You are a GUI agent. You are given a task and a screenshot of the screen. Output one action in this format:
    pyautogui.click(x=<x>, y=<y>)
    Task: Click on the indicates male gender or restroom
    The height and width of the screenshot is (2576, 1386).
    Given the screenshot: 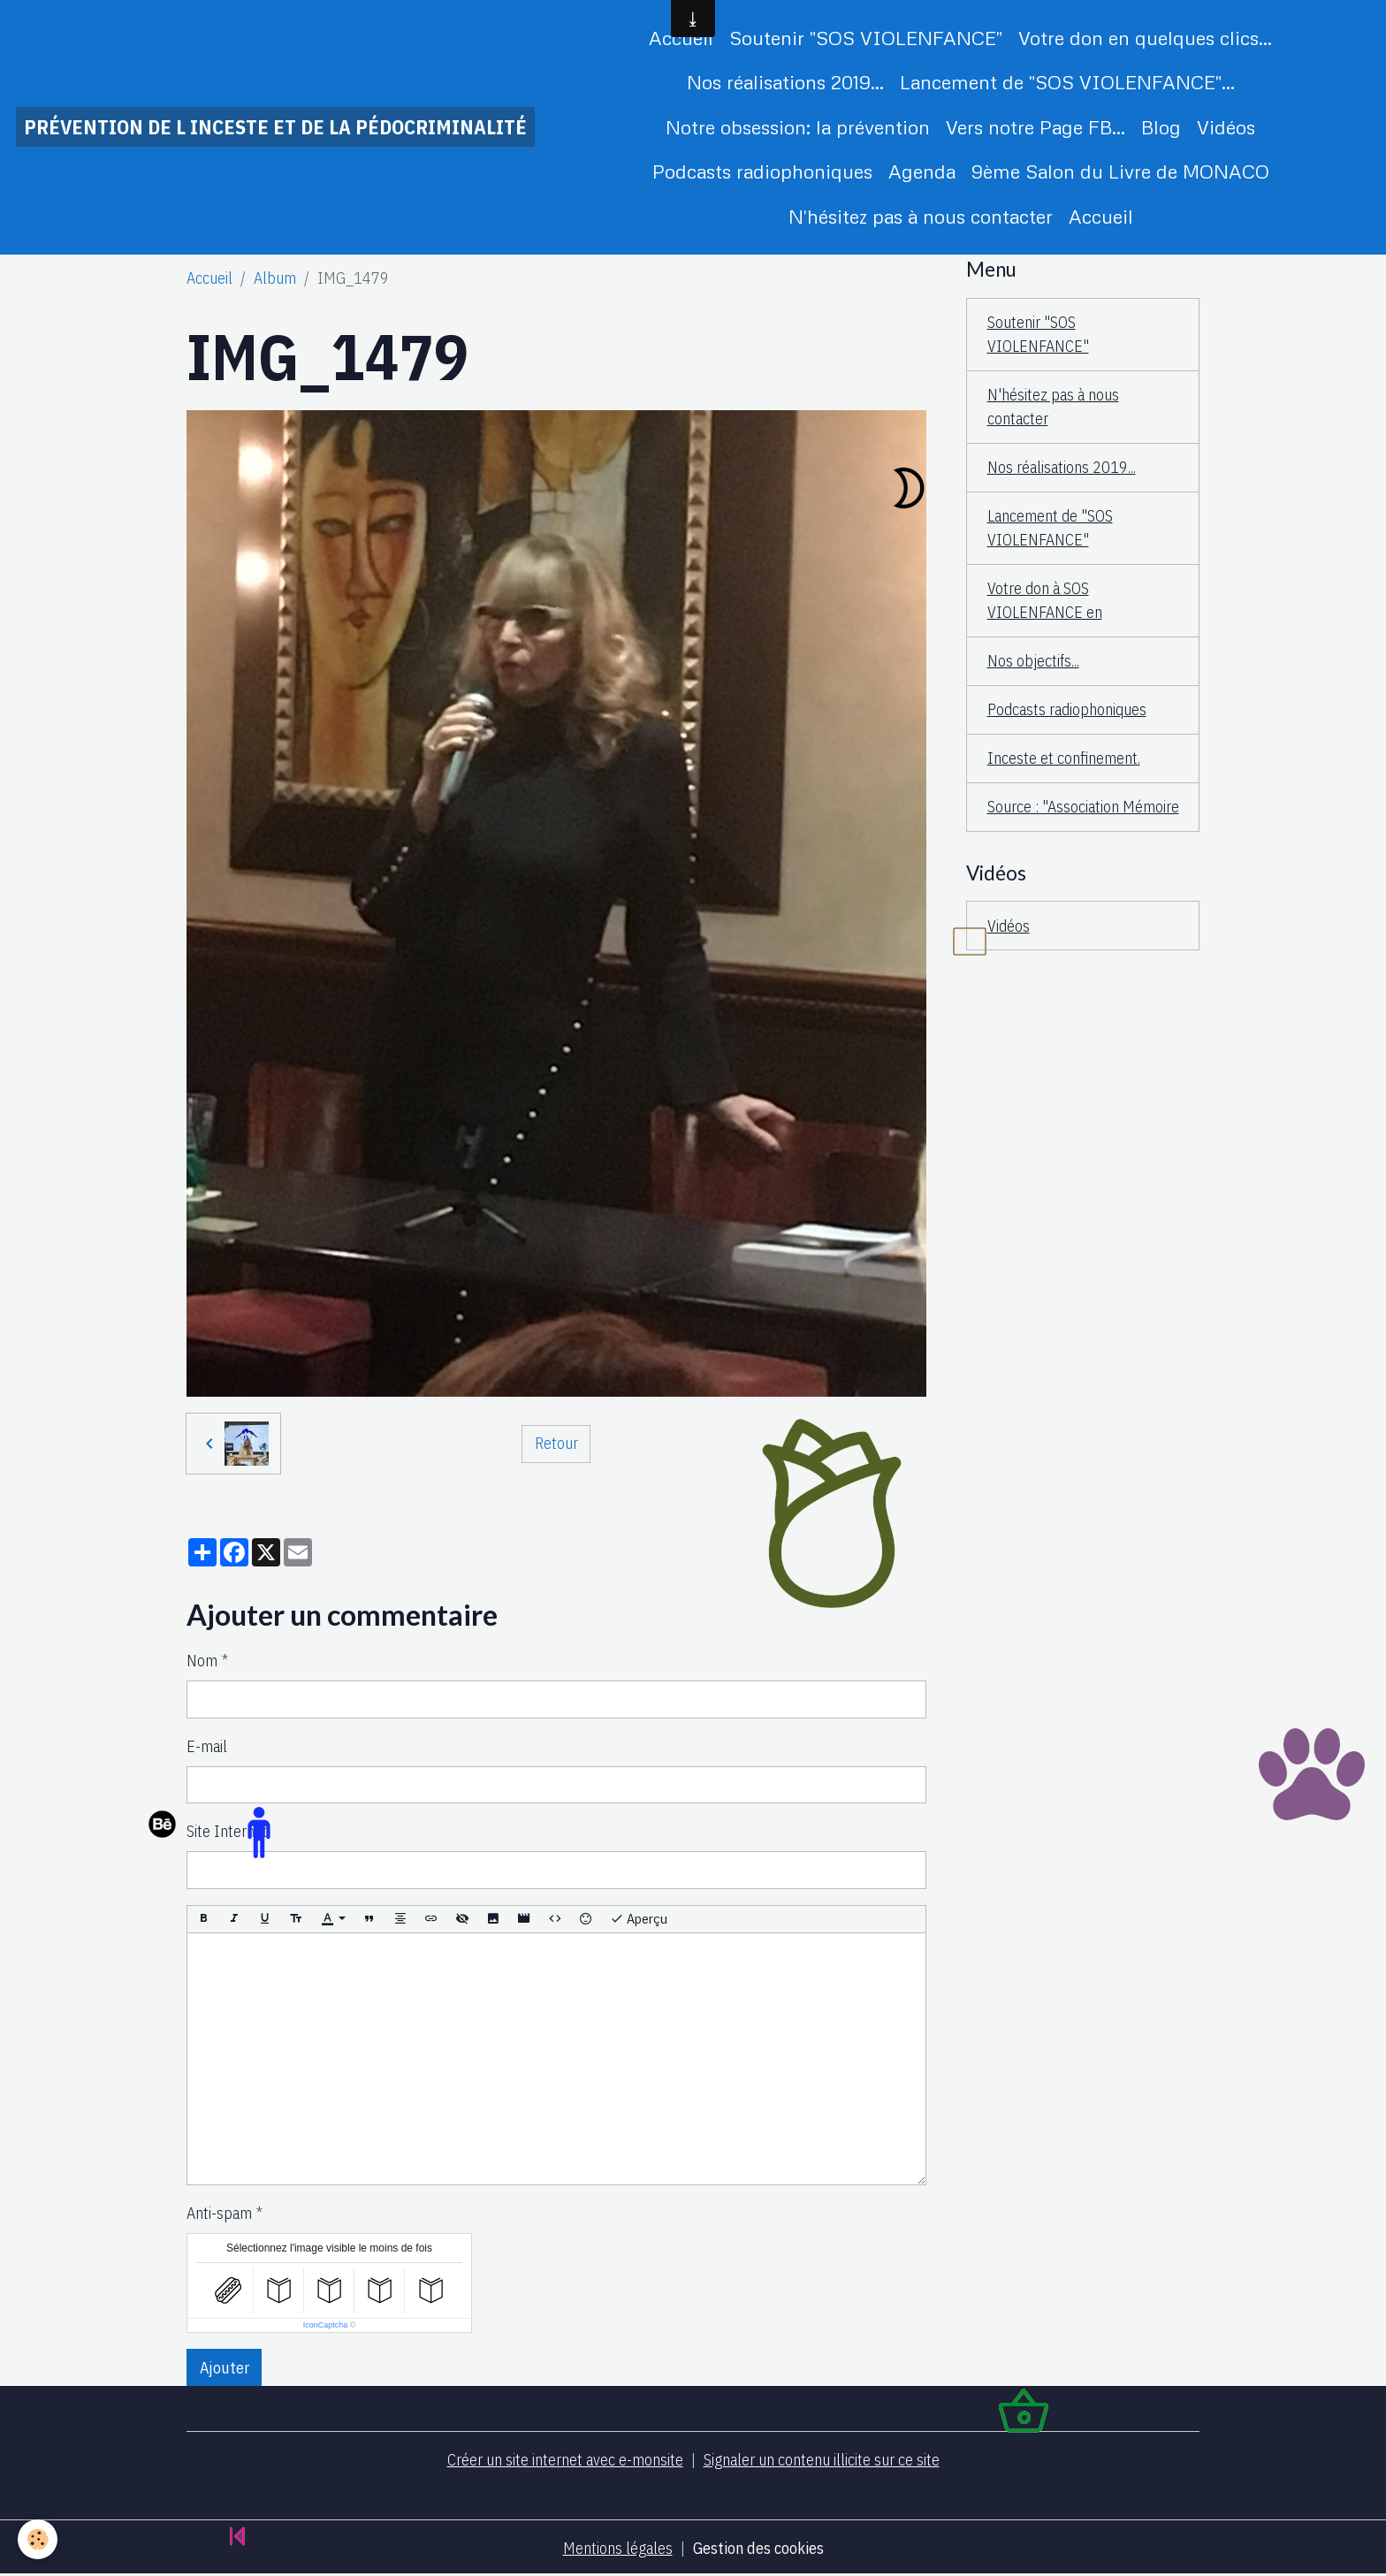 What is the action you would take?
    pyautogui.click(x=259, y=1833)
    